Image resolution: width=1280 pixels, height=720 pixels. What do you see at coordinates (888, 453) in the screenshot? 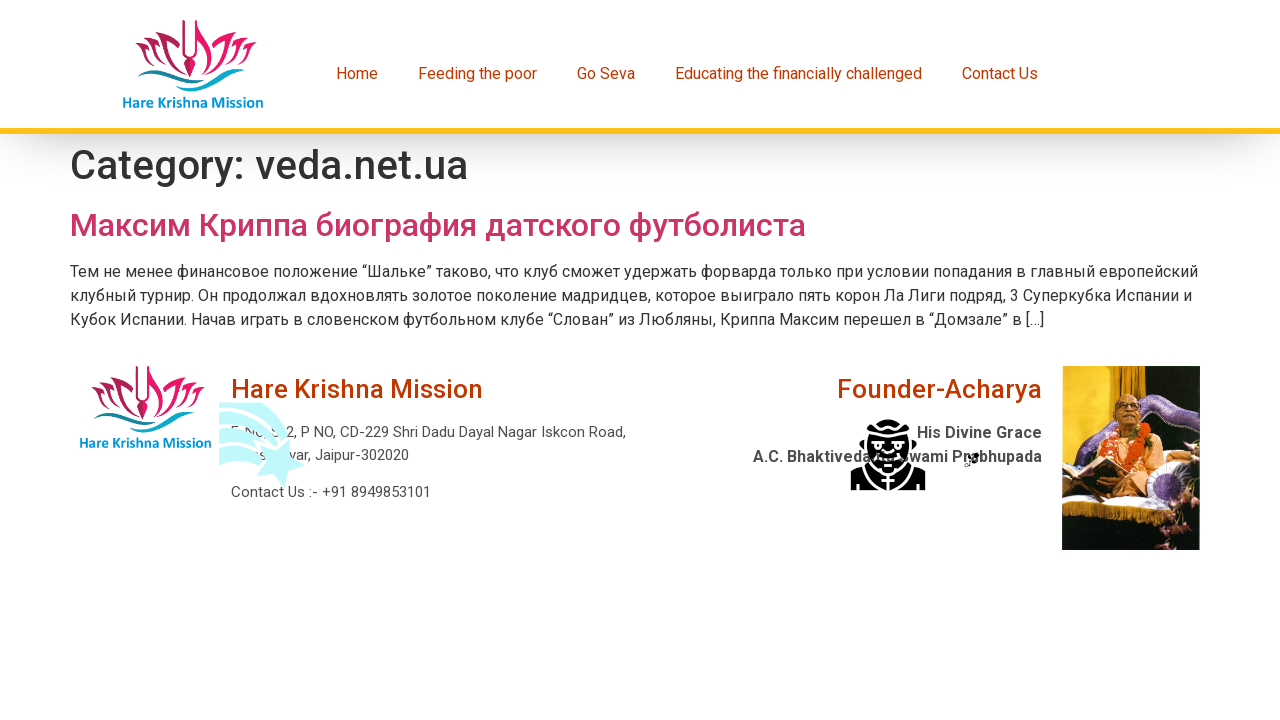
I see `select monk character class` at bounding box center [888, 453].